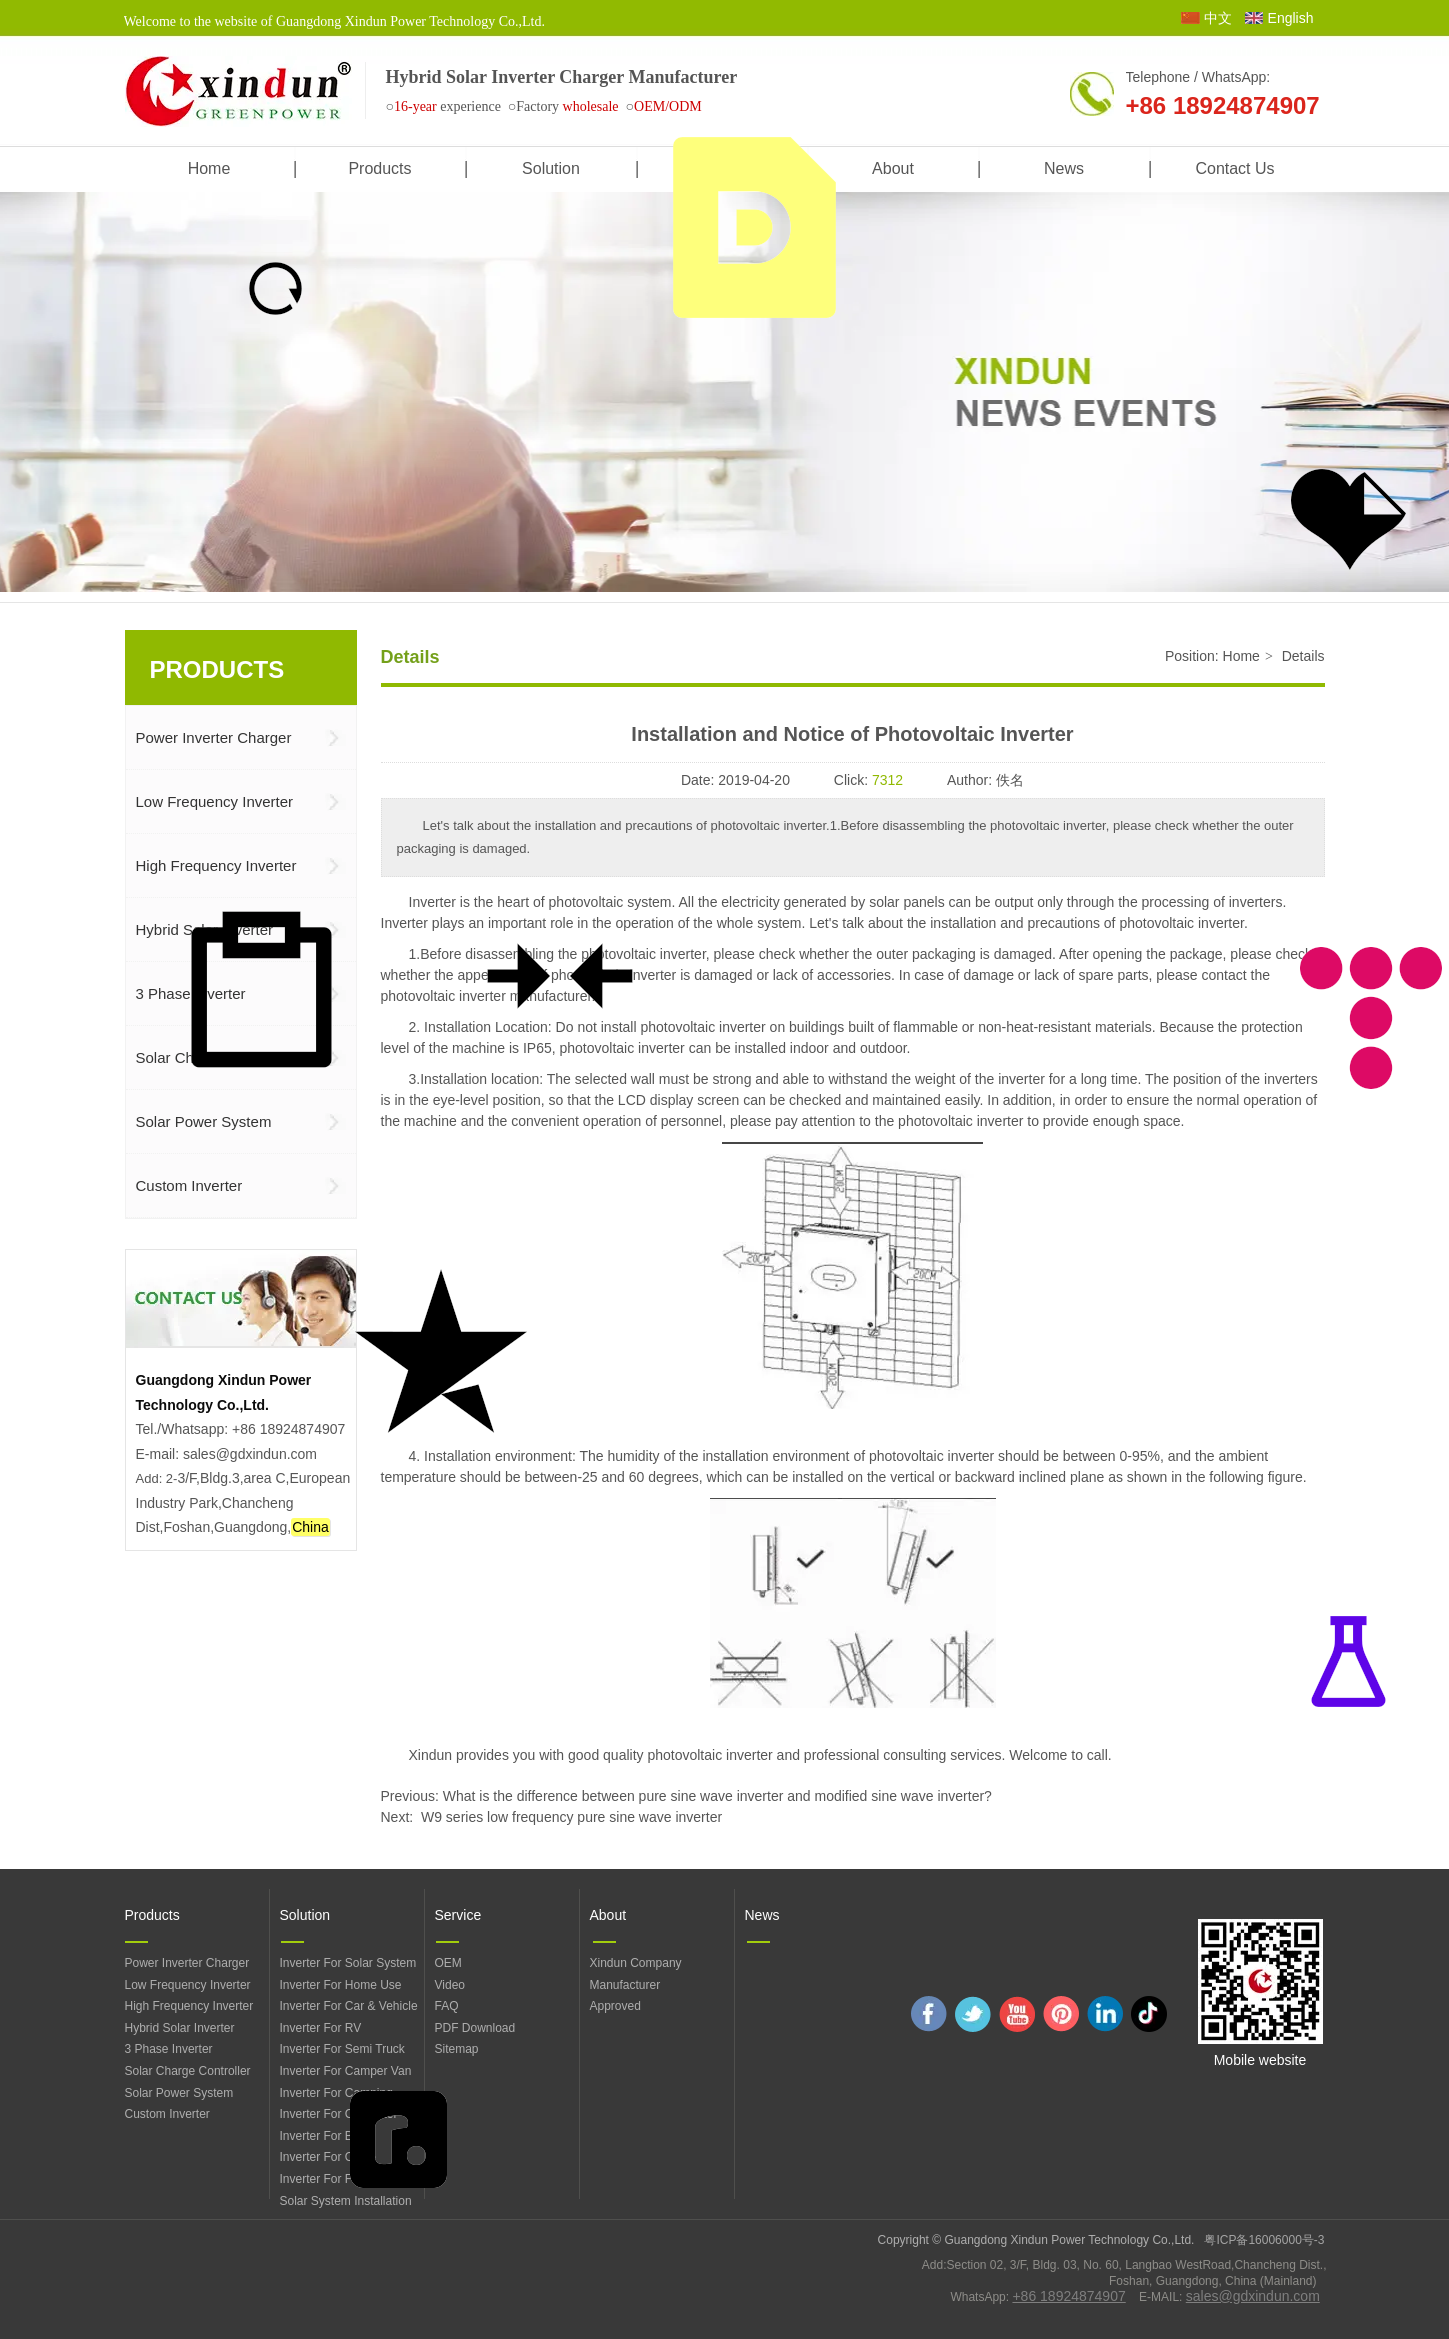 Image resolution: width=1449 pixels, height=2339 pixels. Describe the element at coordinates (1348, 519) in the screenshot. I see `open ilovepdf website or app` at that location.